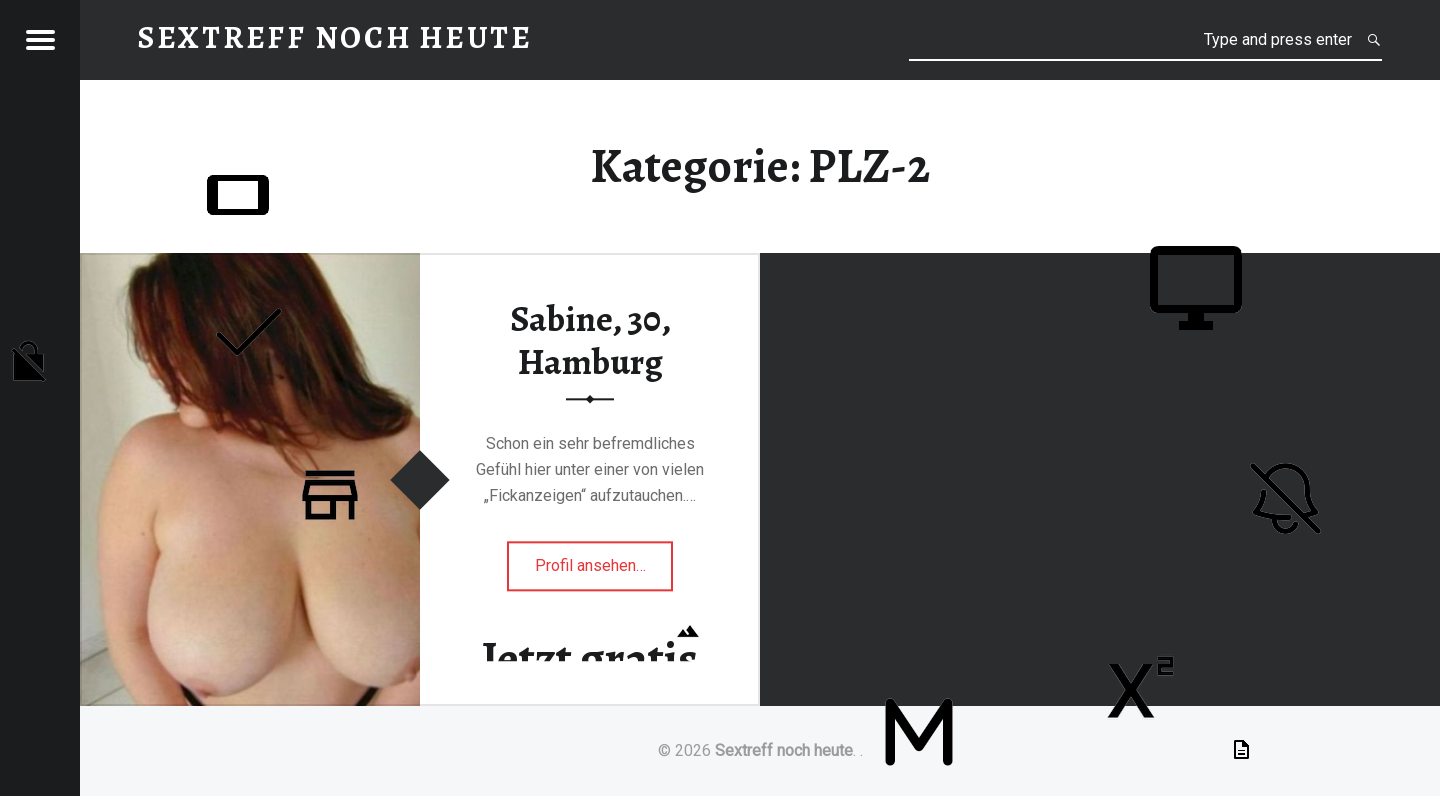  I want to click on mute notifications, so click(1285, 498).